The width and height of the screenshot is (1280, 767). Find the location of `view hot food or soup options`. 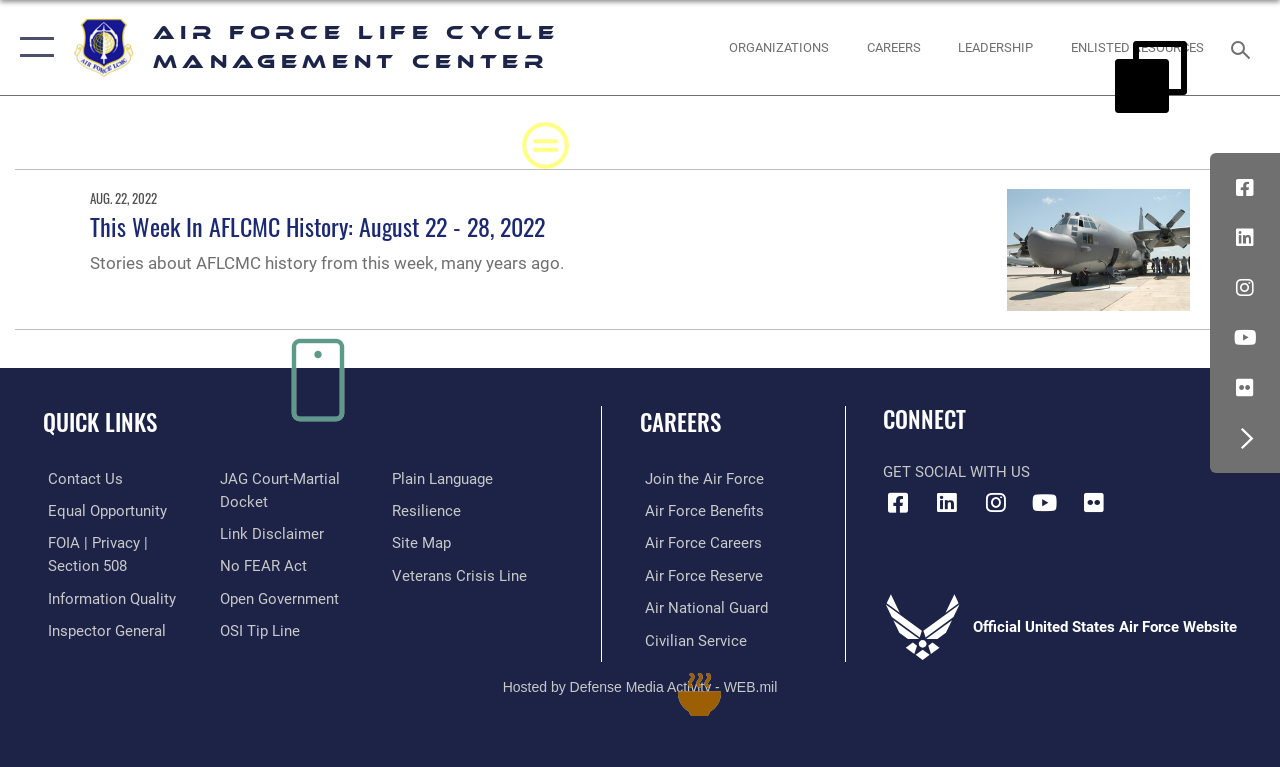

view hot food or soup options is located at coordinates (699, 694).